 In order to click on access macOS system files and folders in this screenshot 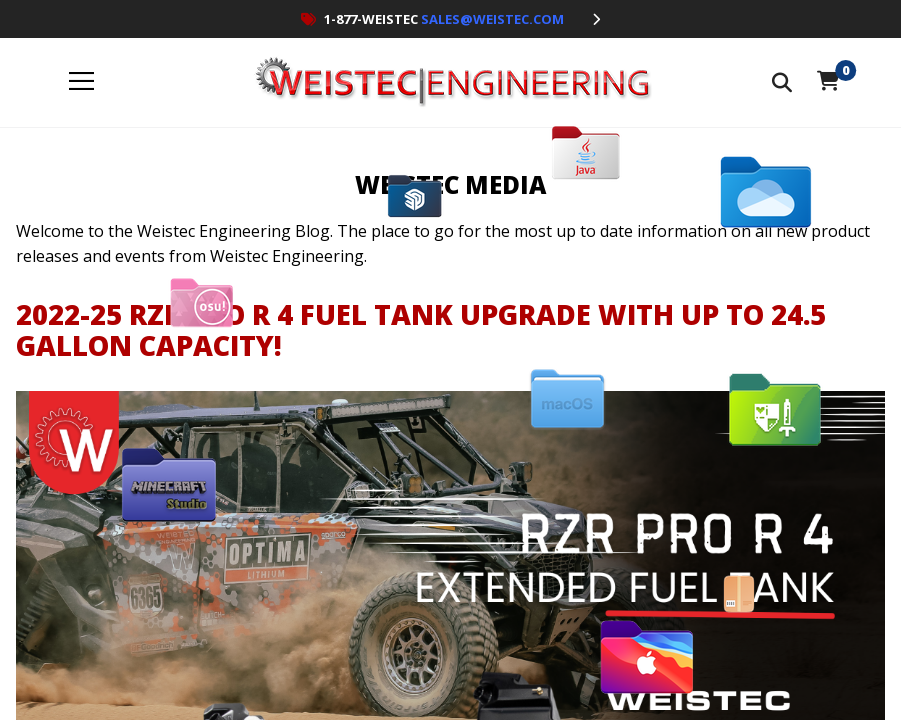, I will do `click(567, 398)`.